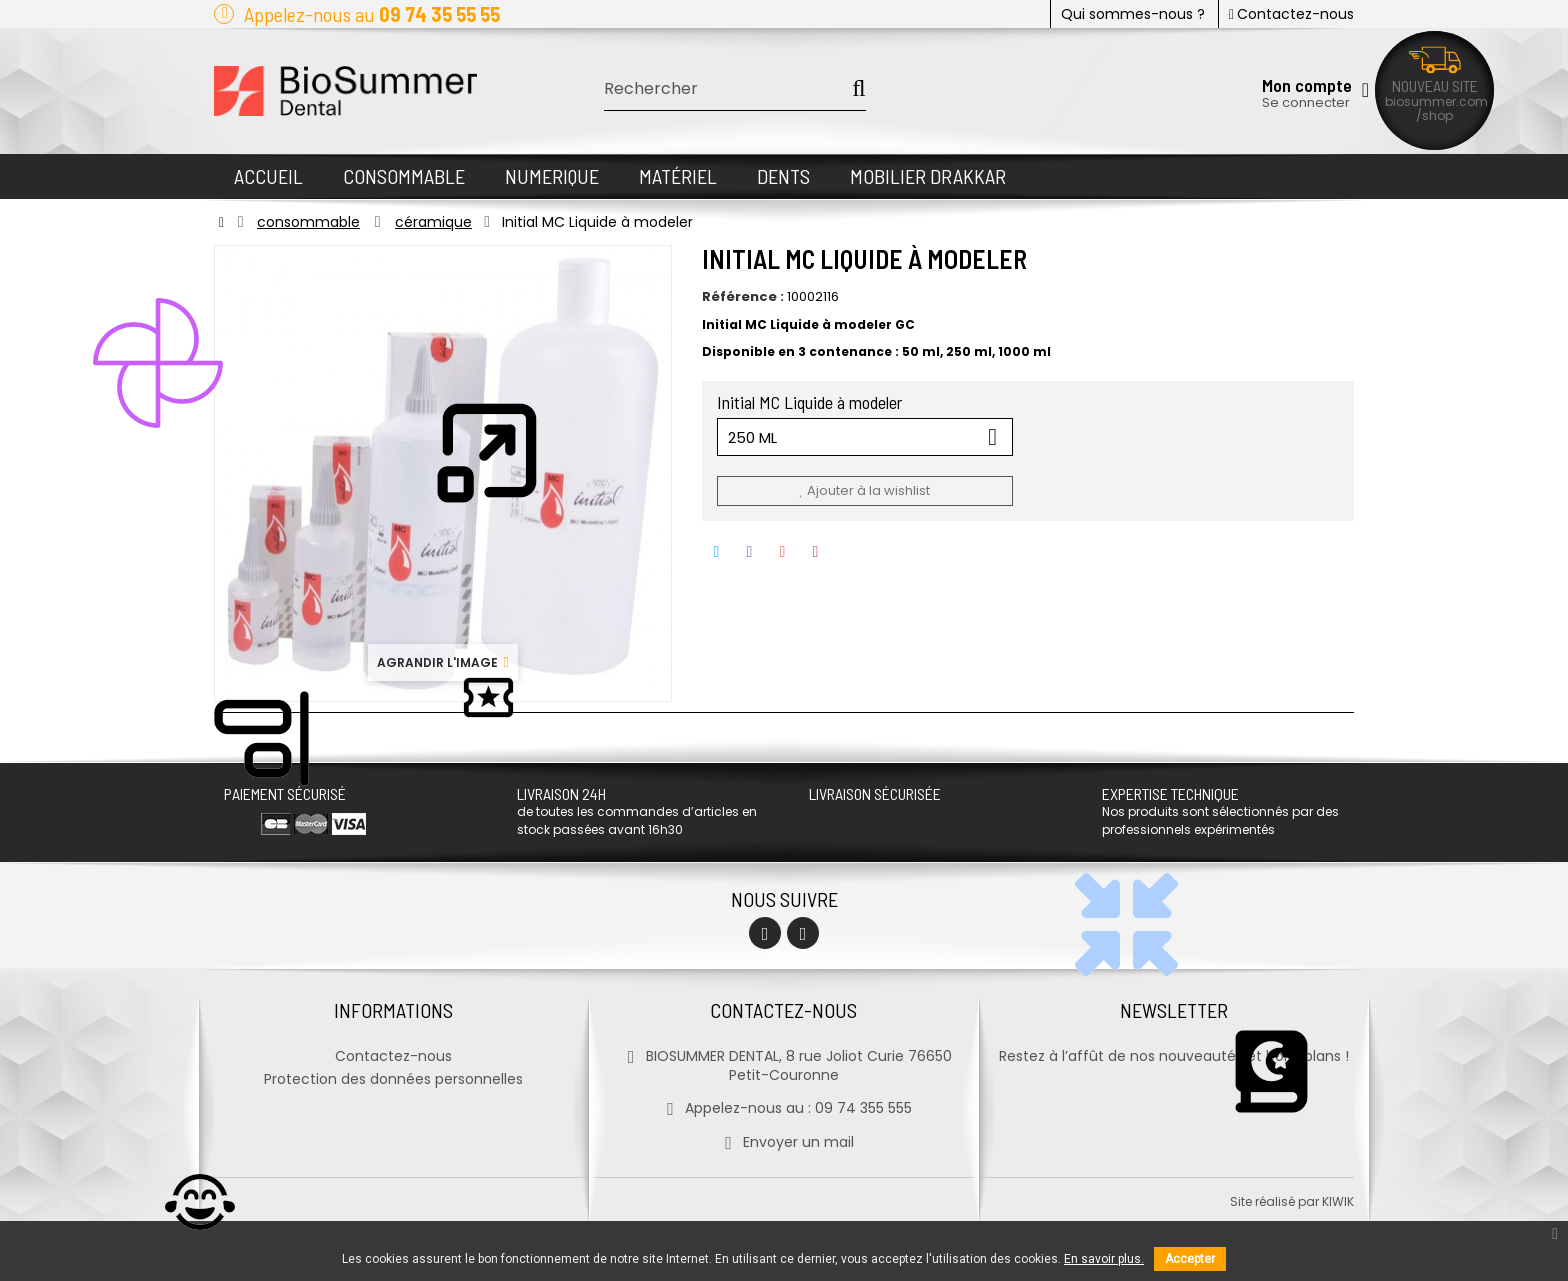  I want to click on exit fullscreen mode, so click(1126, 924).